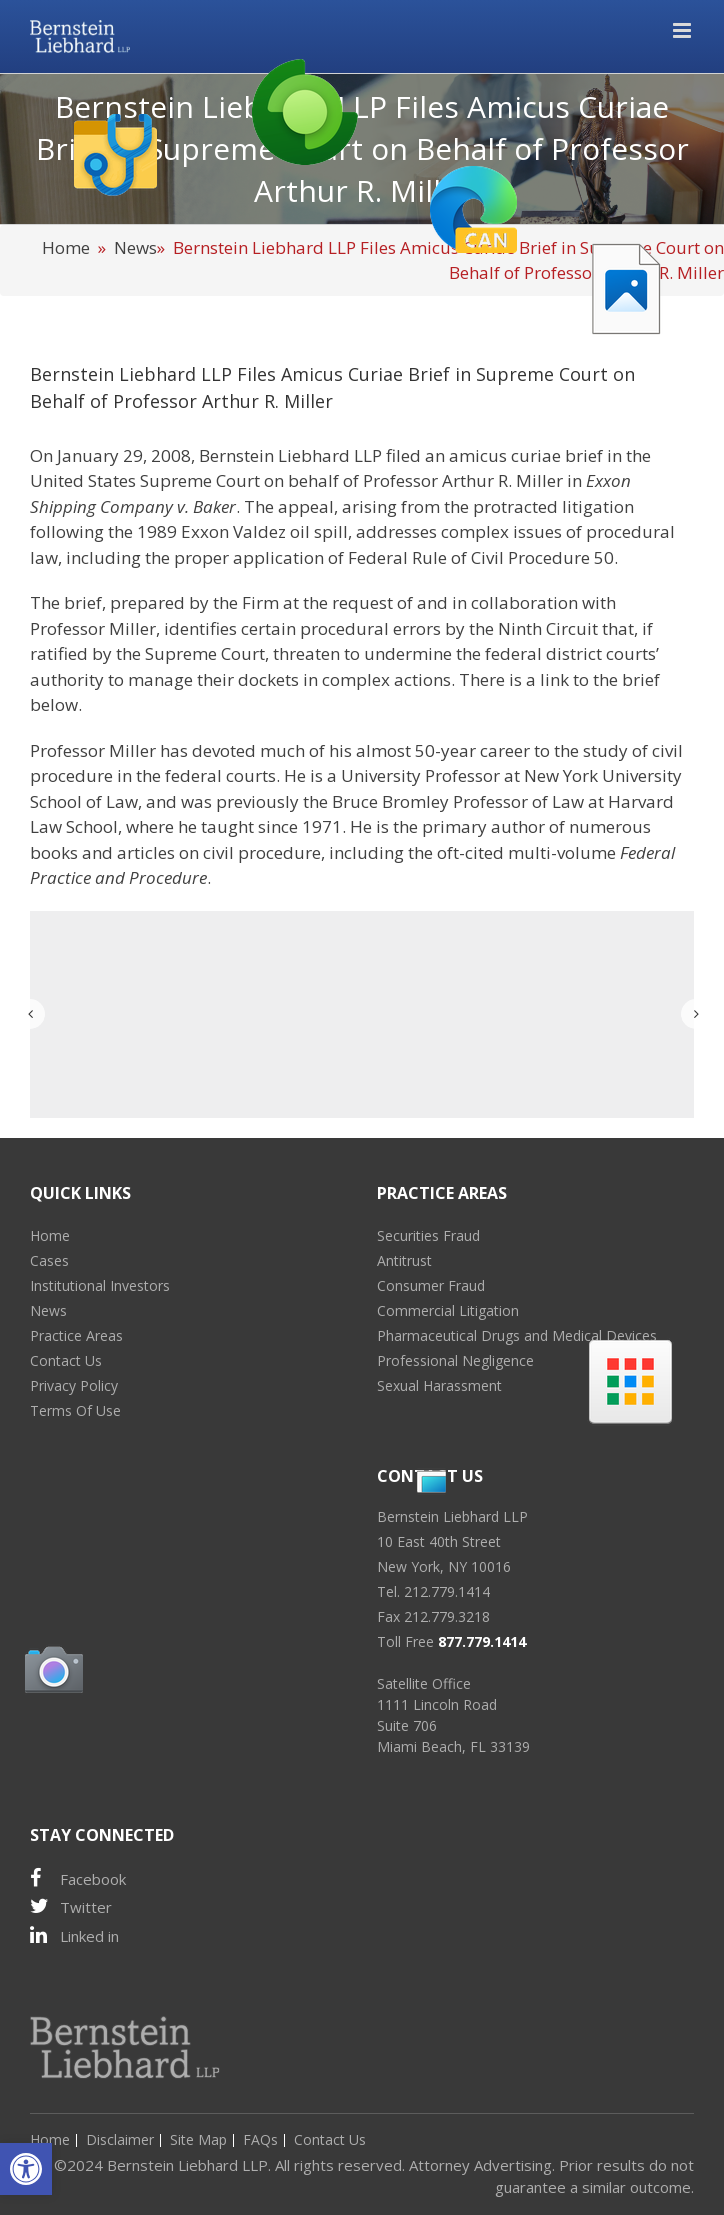 This screenshot has height=2215, width=724. What do you see at coordinates (115, 155) in the screenshot?
I see `access system recovery tools and files` at bounding box center [115, 155].